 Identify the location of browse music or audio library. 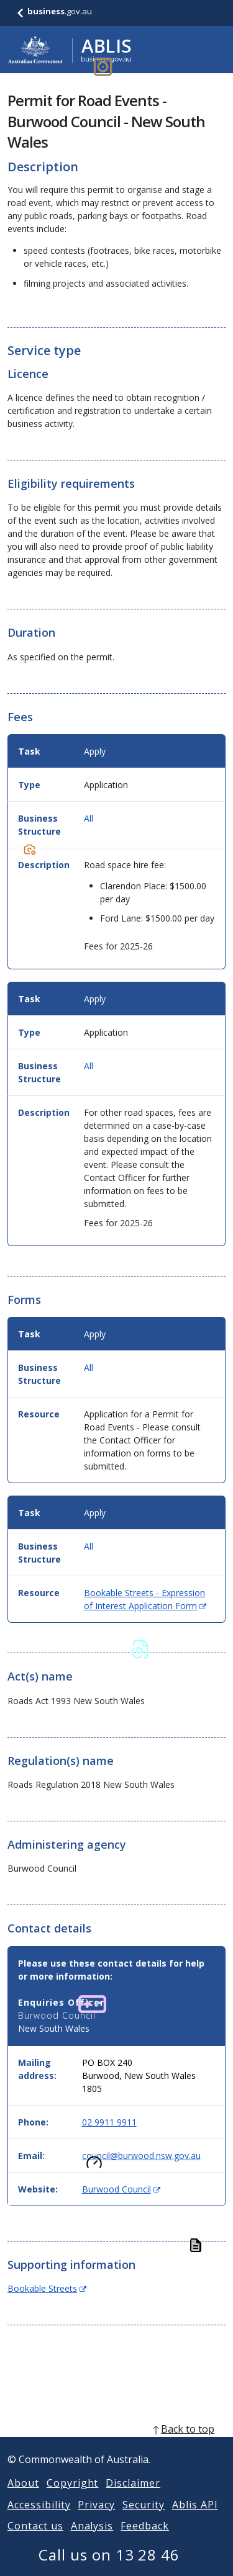
(103, 66).